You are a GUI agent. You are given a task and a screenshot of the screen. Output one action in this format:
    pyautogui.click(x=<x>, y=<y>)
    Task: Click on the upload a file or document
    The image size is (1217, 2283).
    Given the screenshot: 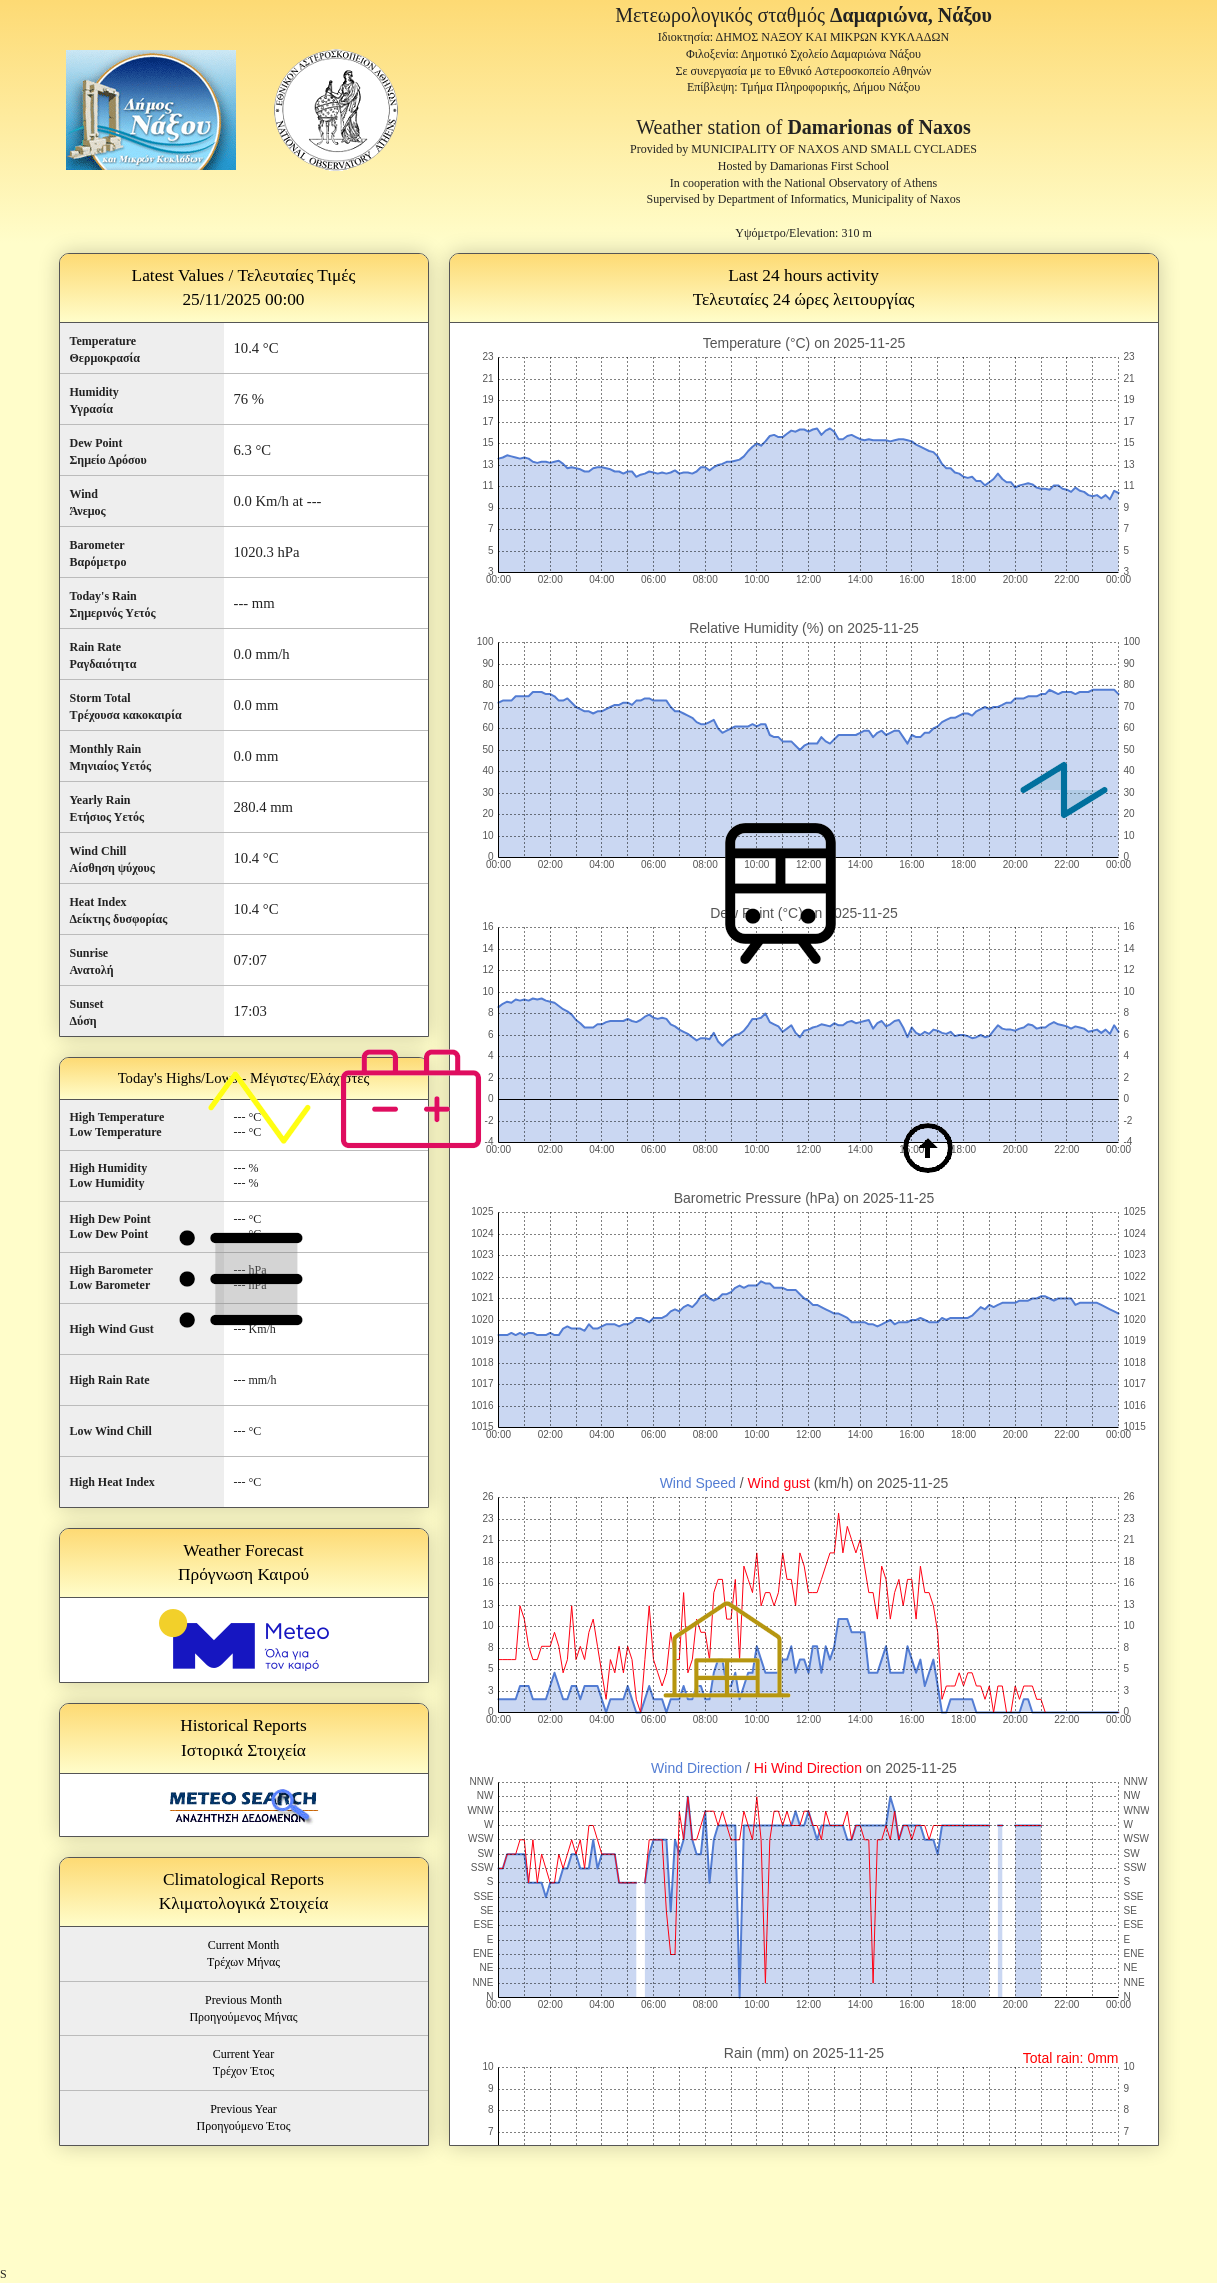 What is the action you would take?
    pyautogui.click(x=928, y=1148)
    